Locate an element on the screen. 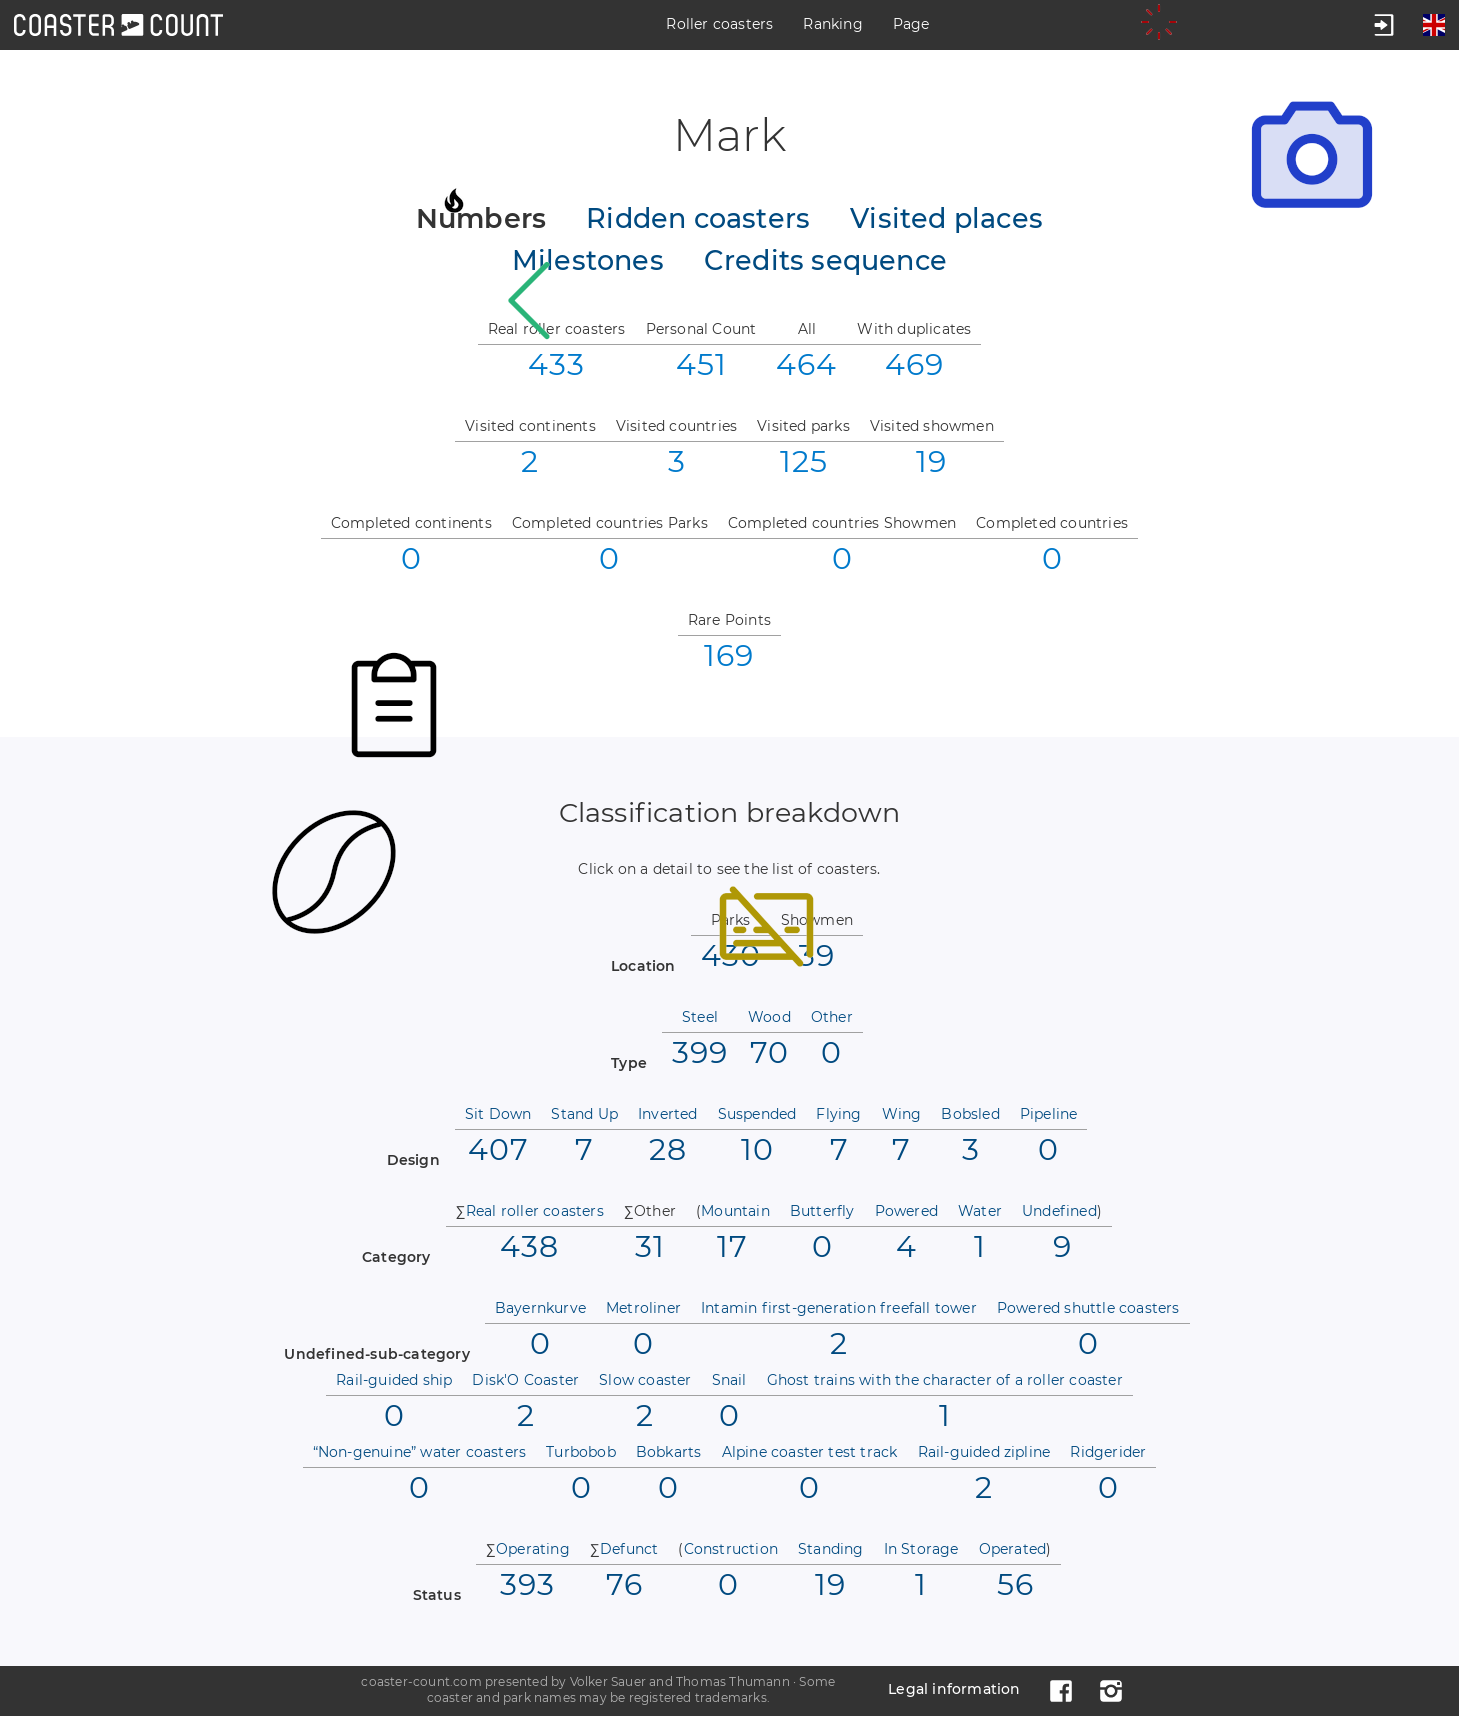 The image size is (1459, 1716). view clipboard contents is located at coordinates (394, 707).